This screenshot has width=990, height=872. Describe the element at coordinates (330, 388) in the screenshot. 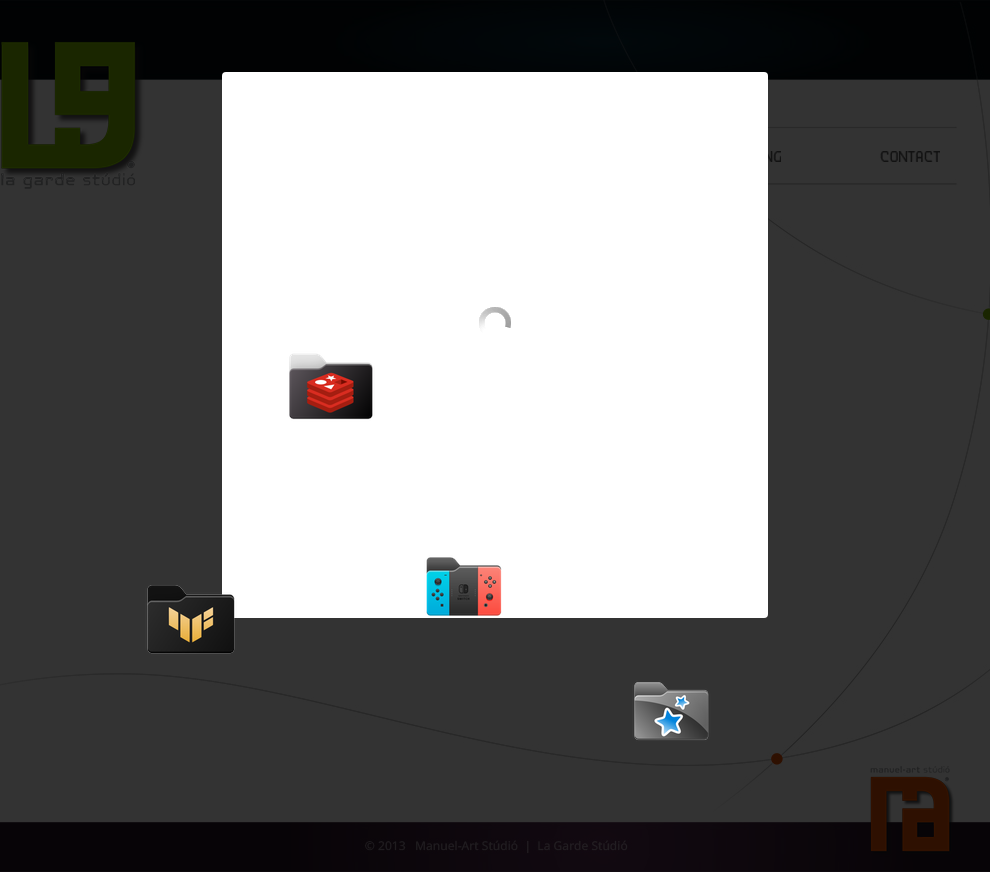

I see `open redis database project folder` at that location.